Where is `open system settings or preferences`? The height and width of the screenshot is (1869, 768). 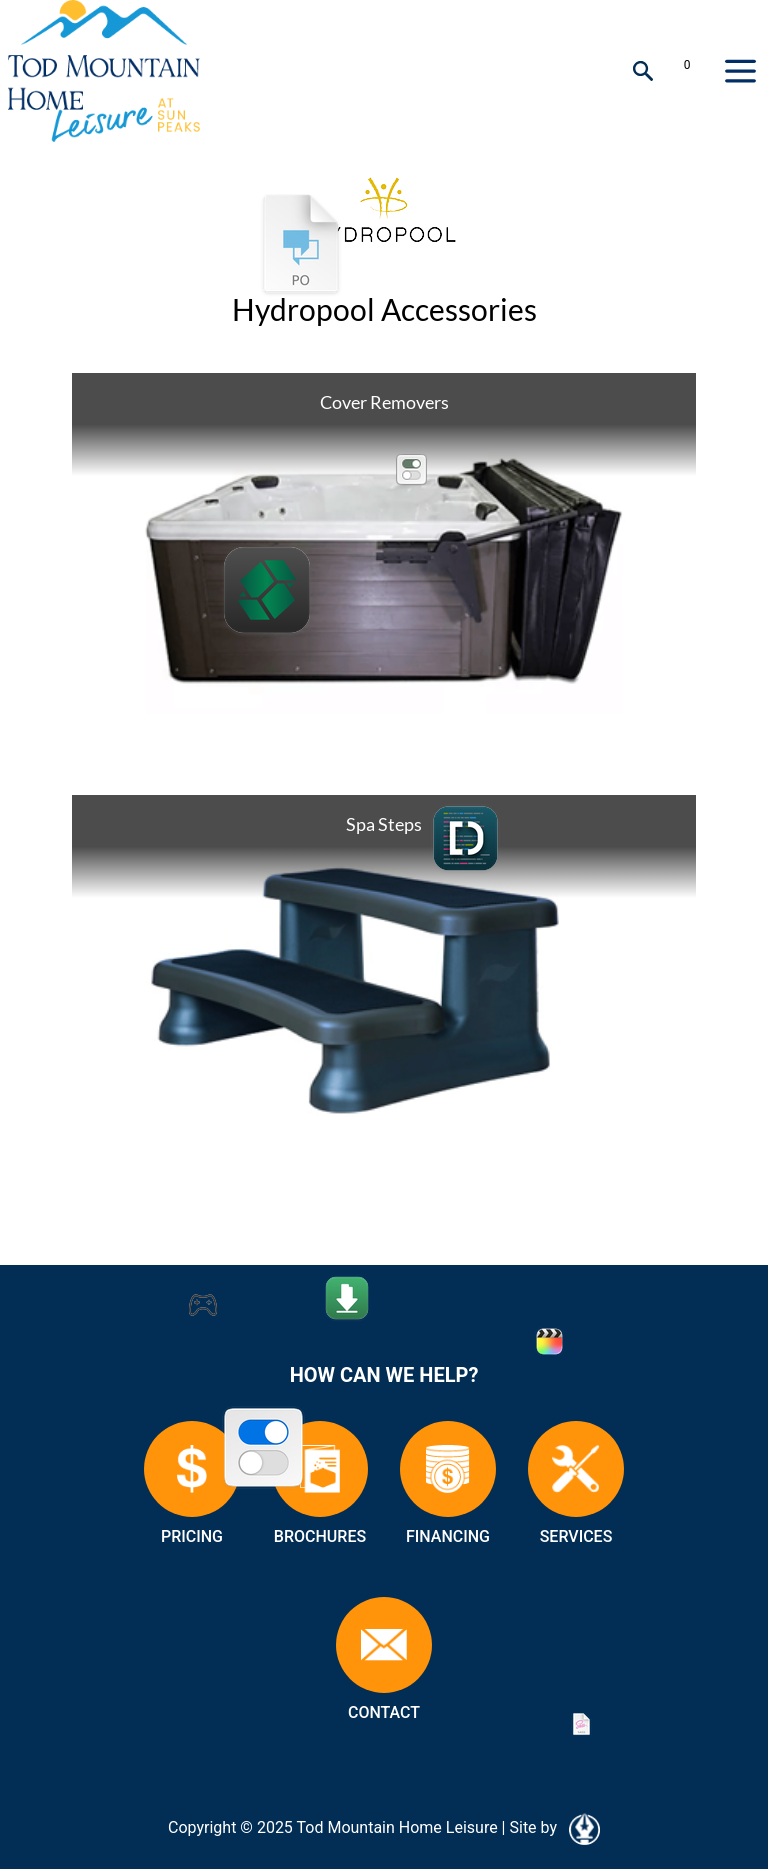
open system settings or preferences is located at coordinates (263, 1447).